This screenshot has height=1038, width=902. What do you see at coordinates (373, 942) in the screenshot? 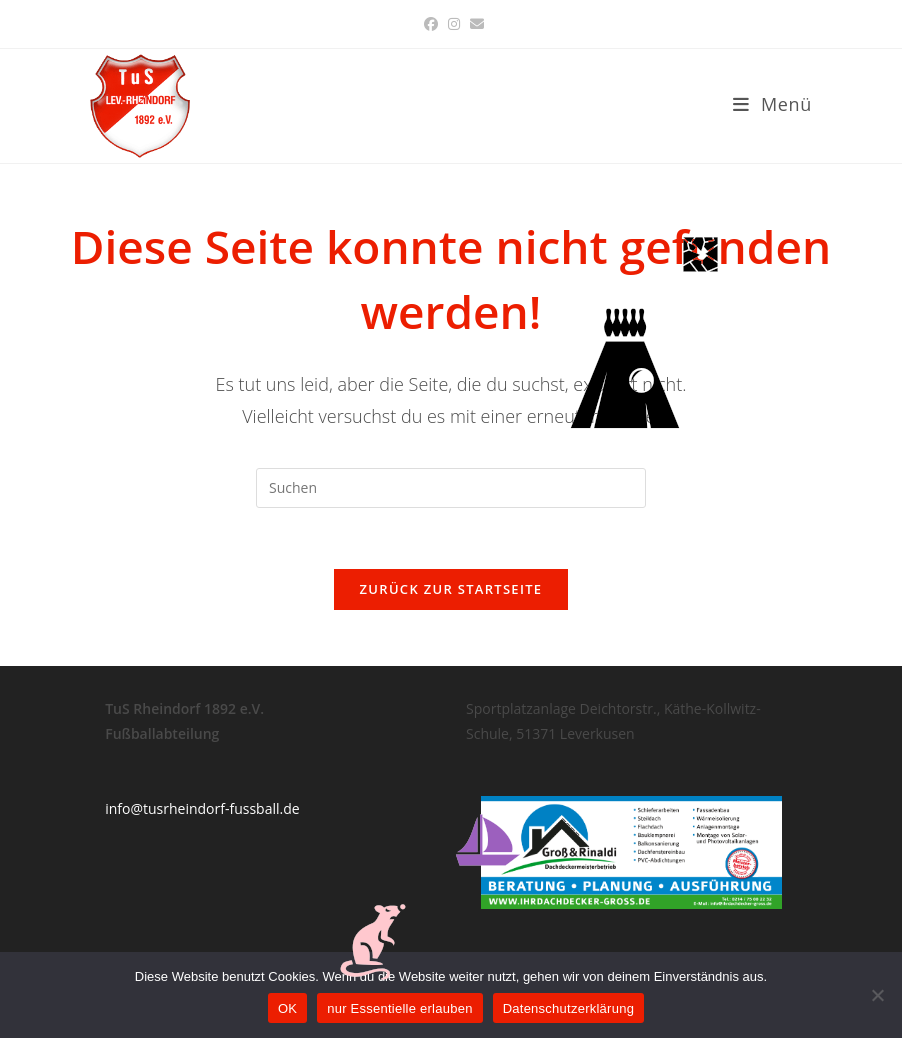
I see `indicates pest or vermin in a game context` at bounding box center [373, 942].